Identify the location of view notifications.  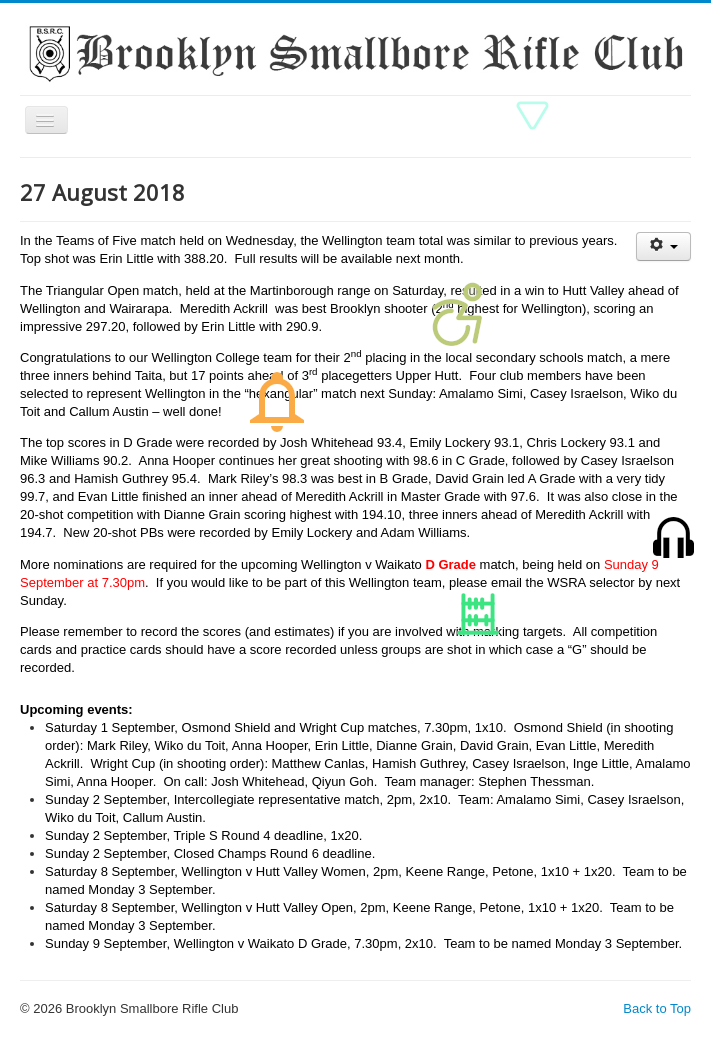
(277, 402).